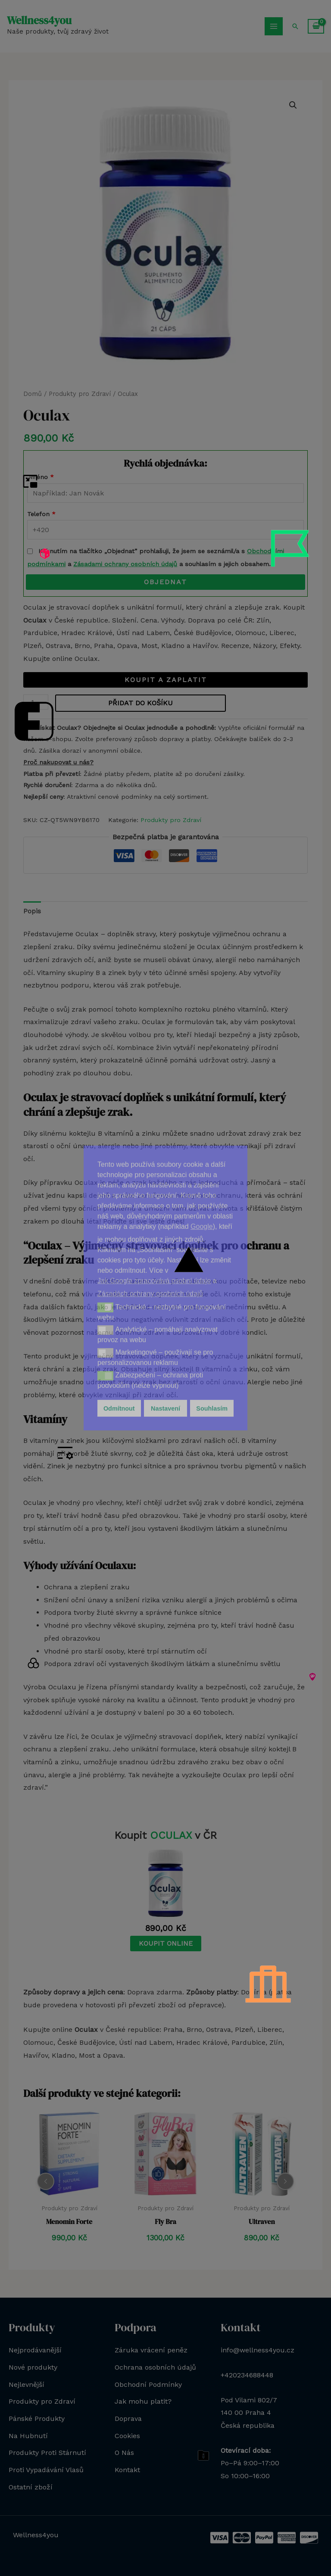 This screenshot has width=331, height=2576. I want to click on luggage deposit or storage location, so click(268, 1984).